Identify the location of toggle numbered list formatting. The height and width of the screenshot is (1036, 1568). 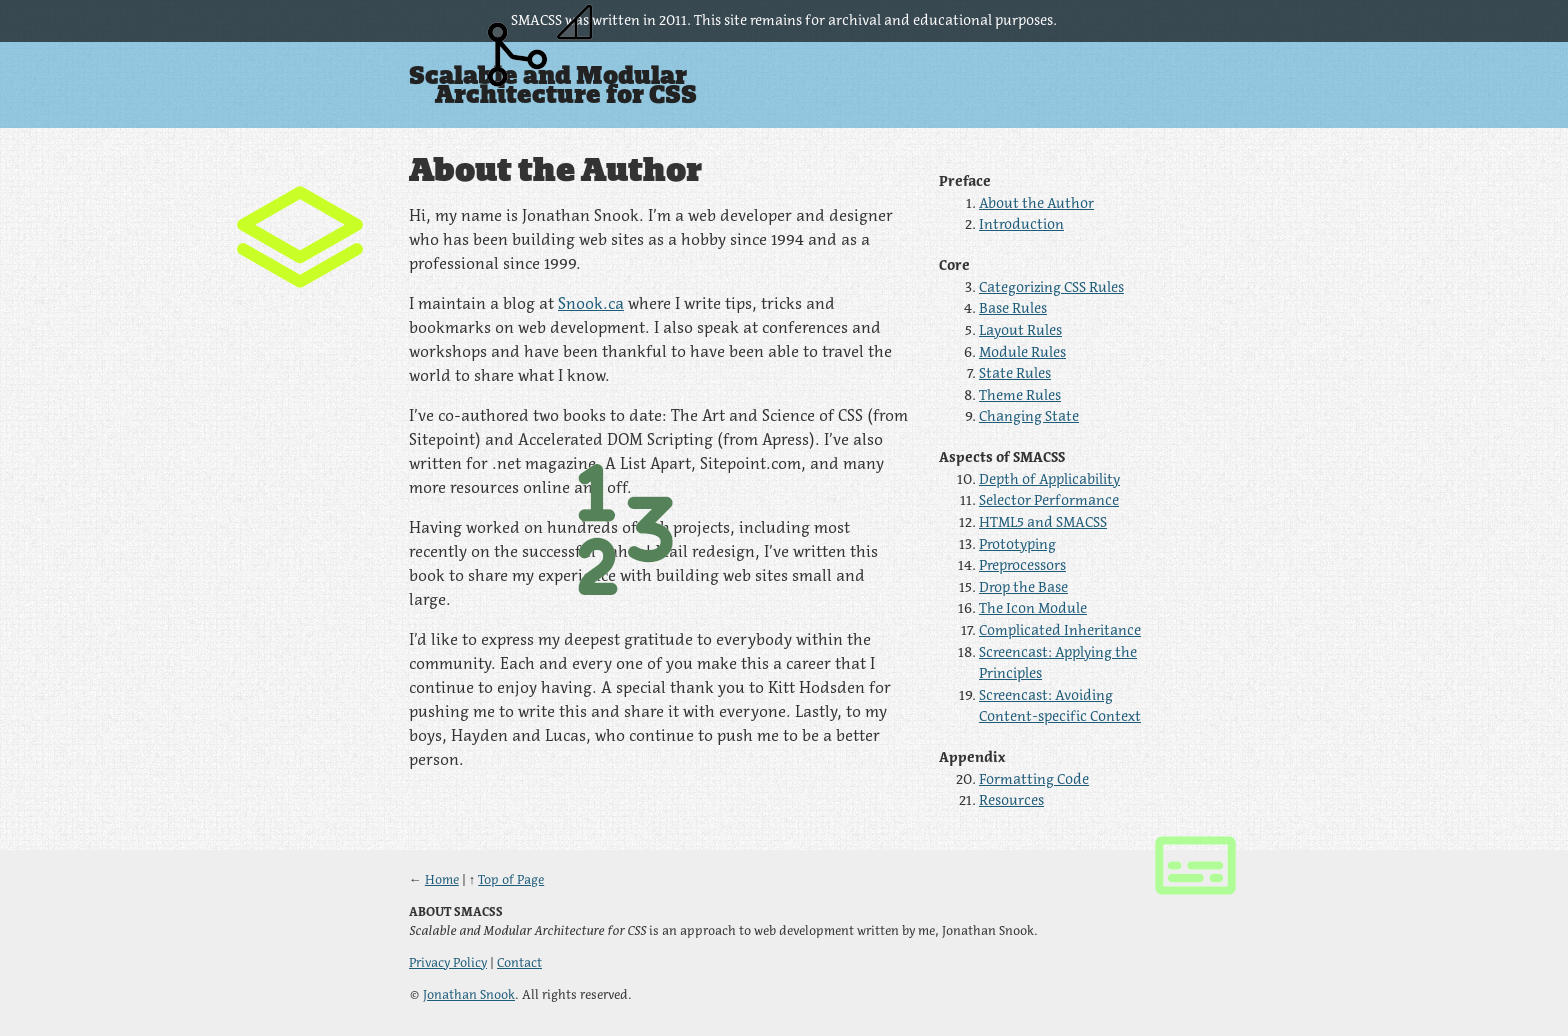
(619, 529).